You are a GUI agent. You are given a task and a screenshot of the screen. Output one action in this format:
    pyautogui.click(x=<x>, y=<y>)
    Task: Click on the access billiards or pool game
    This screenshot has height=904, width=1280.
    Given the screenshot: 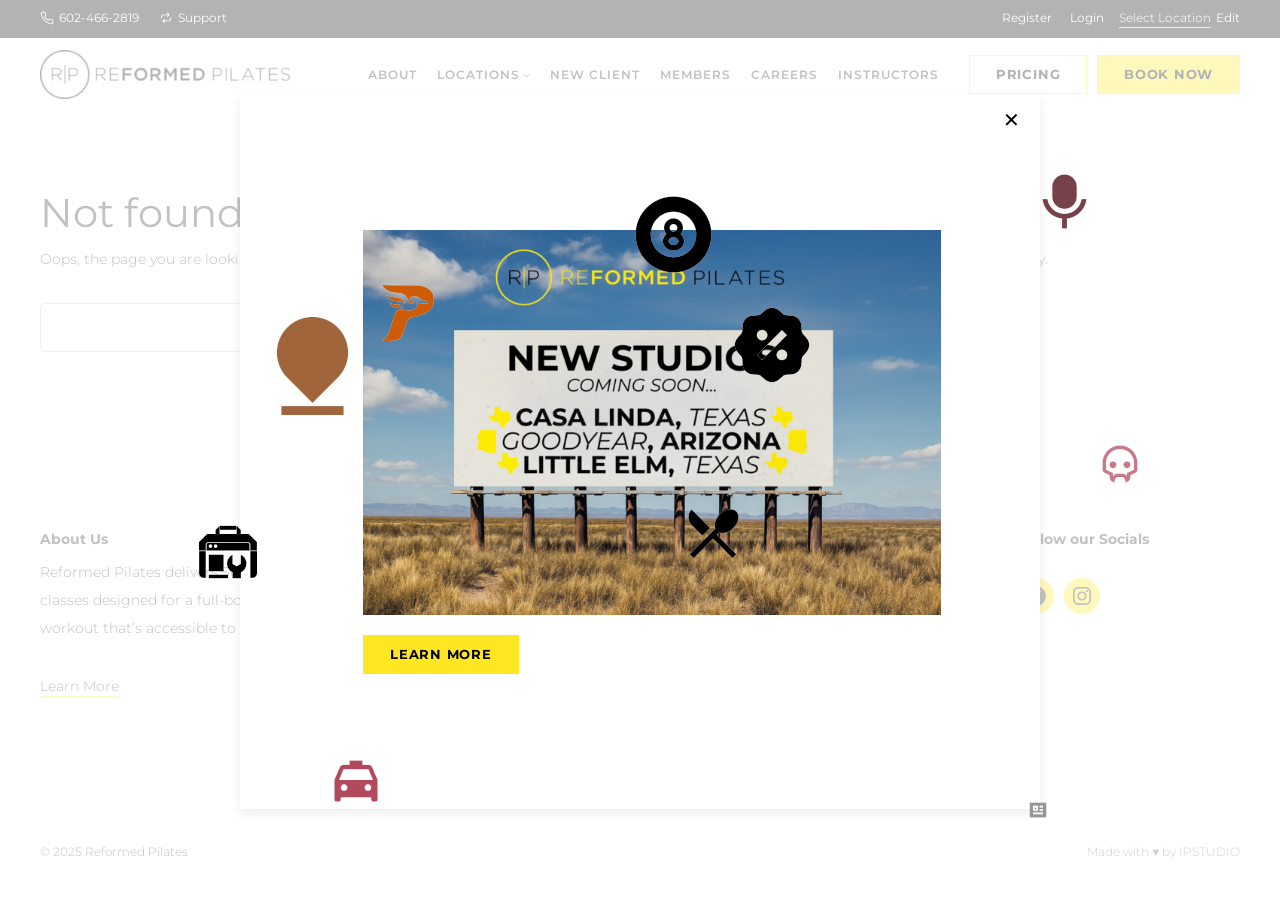 What is the action you would take?
    pyautogui.click(x=673, y=234)
    